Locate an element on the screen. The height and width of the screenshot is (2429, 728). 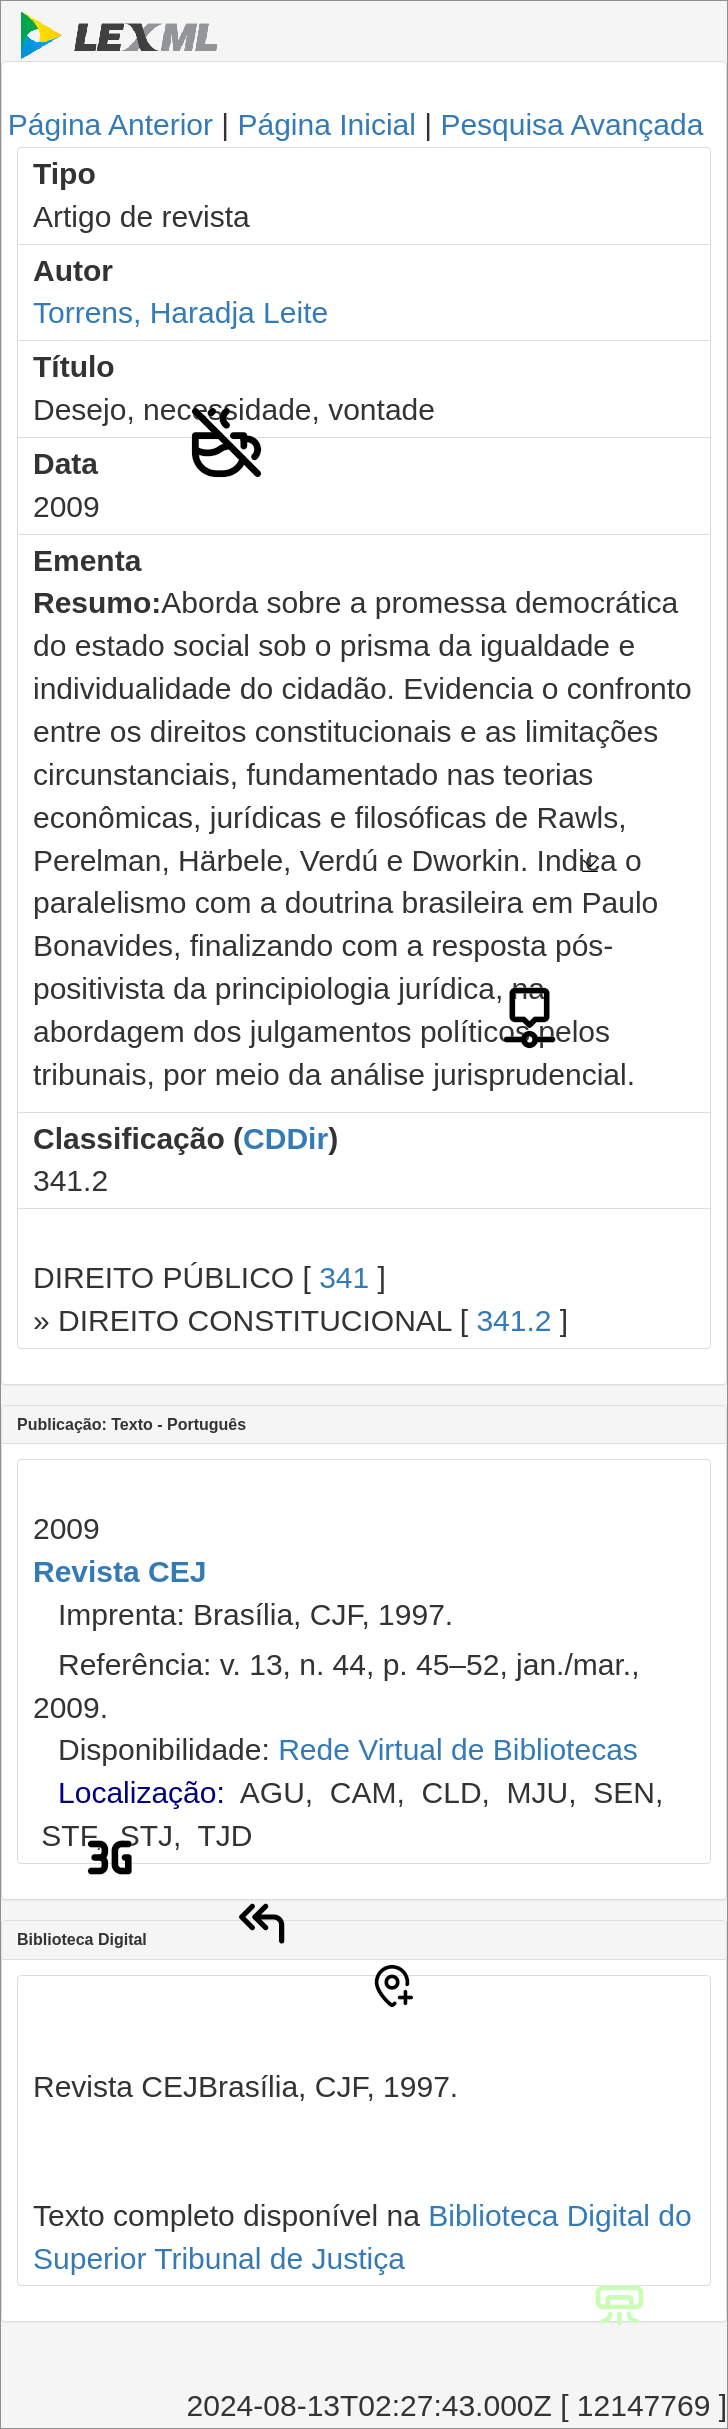
toggle air conditioning controls is located at coordinates (619, 2304).